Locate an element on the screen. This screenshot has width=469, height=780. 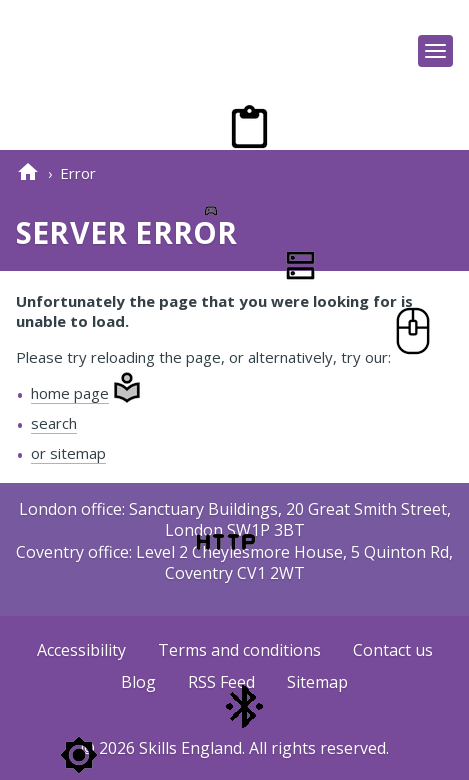
access server or DNS settings is located at coordinates (300, 265).